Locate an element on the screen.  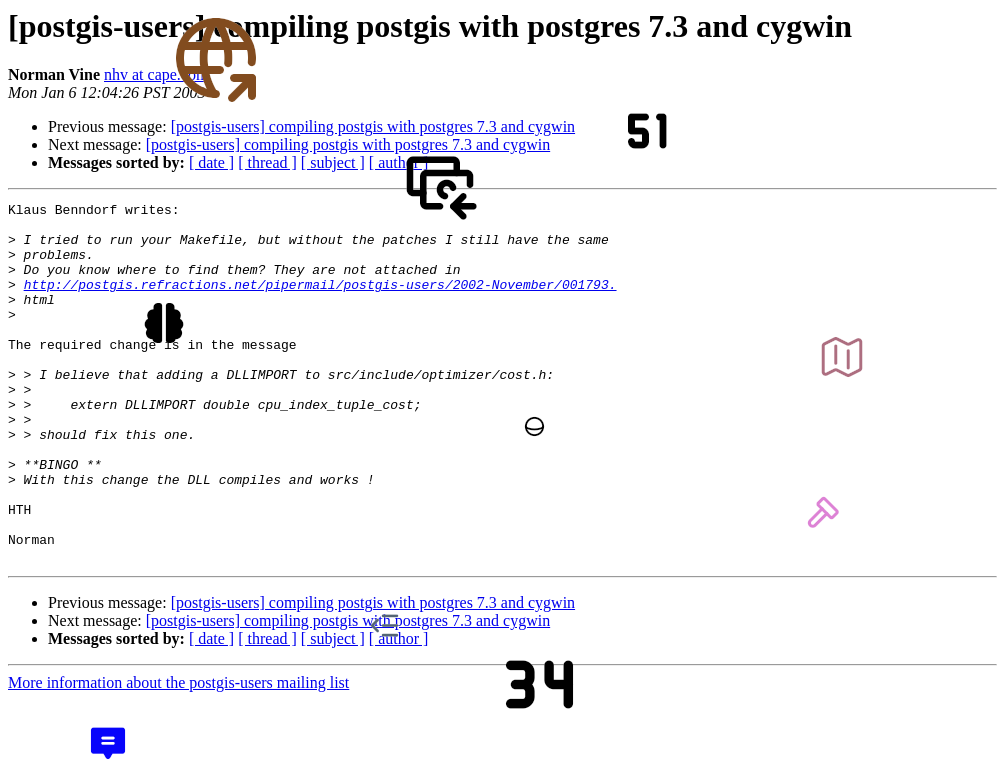
view 3D or globe-related content is located at coordinates (534, 426).